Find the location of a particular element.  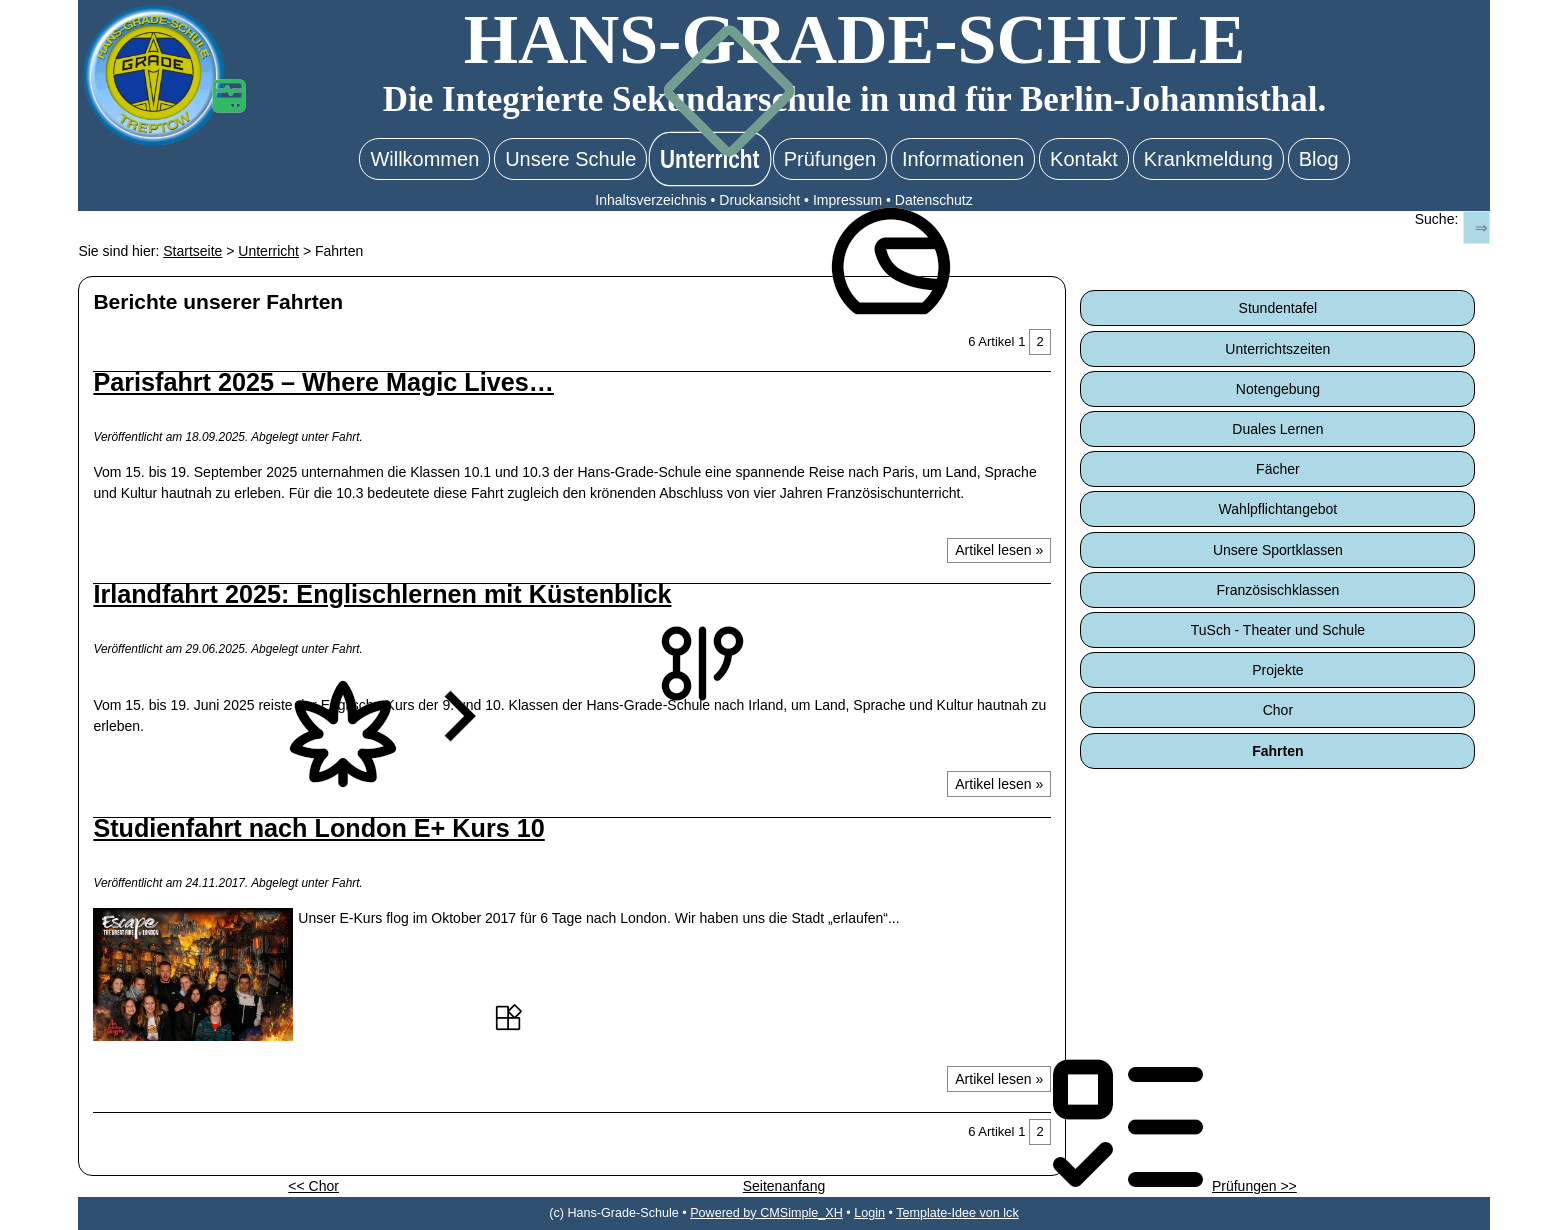

view heart rate or vital signs monitor is located at coordinates (229, 96).